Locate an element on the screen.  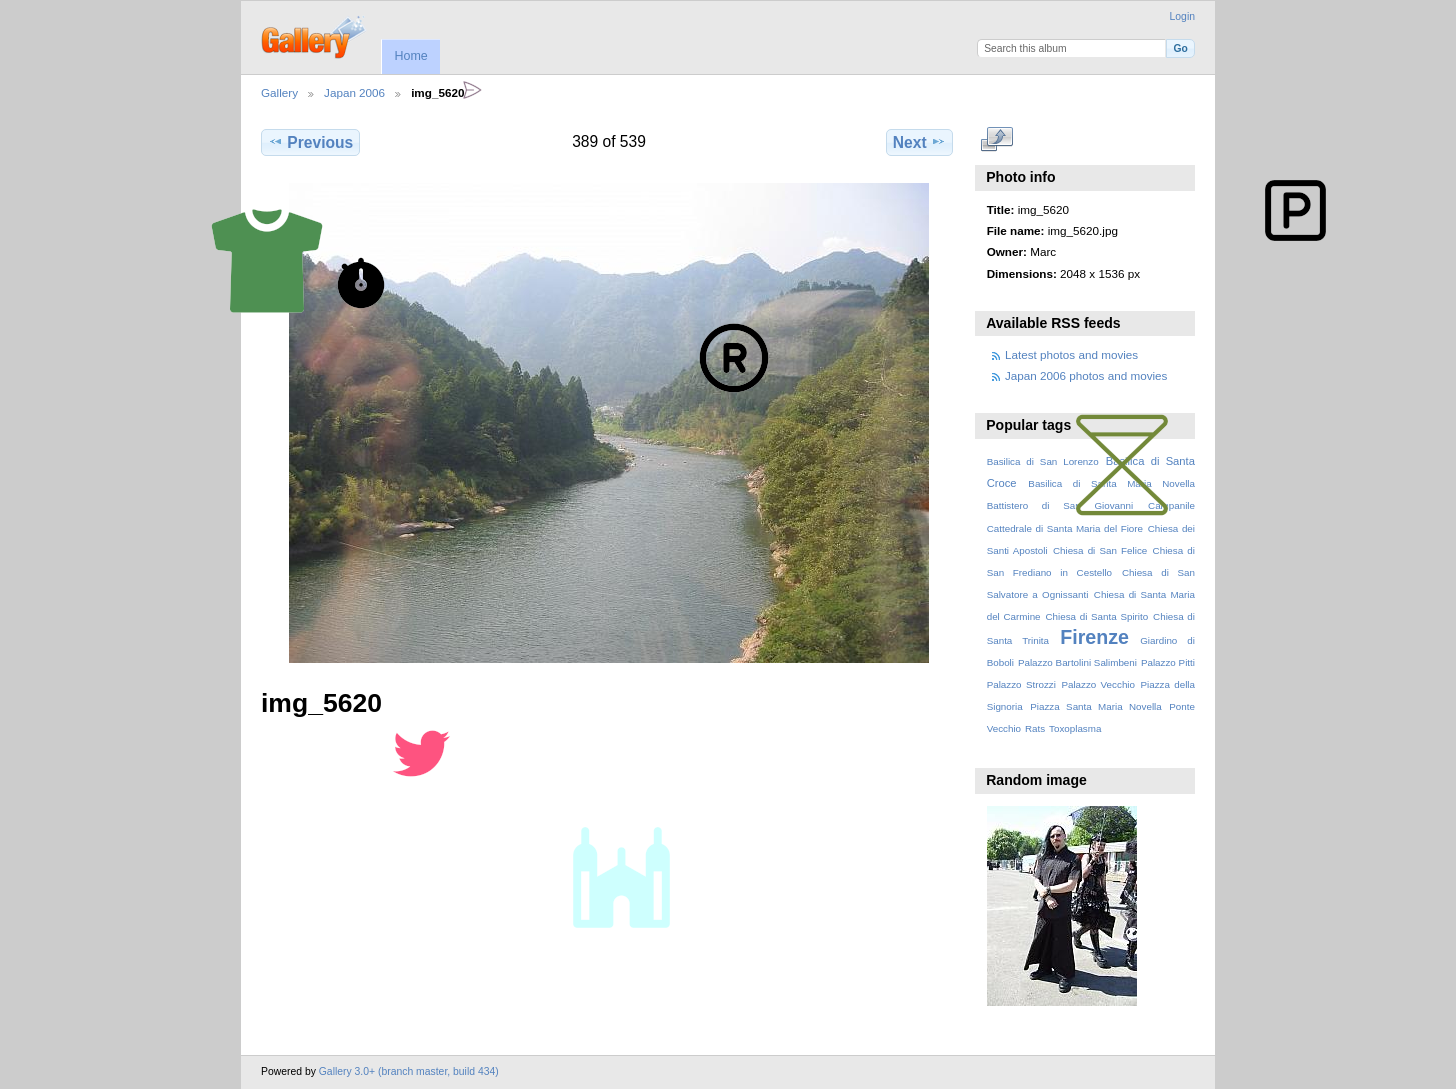
start or stop a timer is located at coordinates (361, 283).